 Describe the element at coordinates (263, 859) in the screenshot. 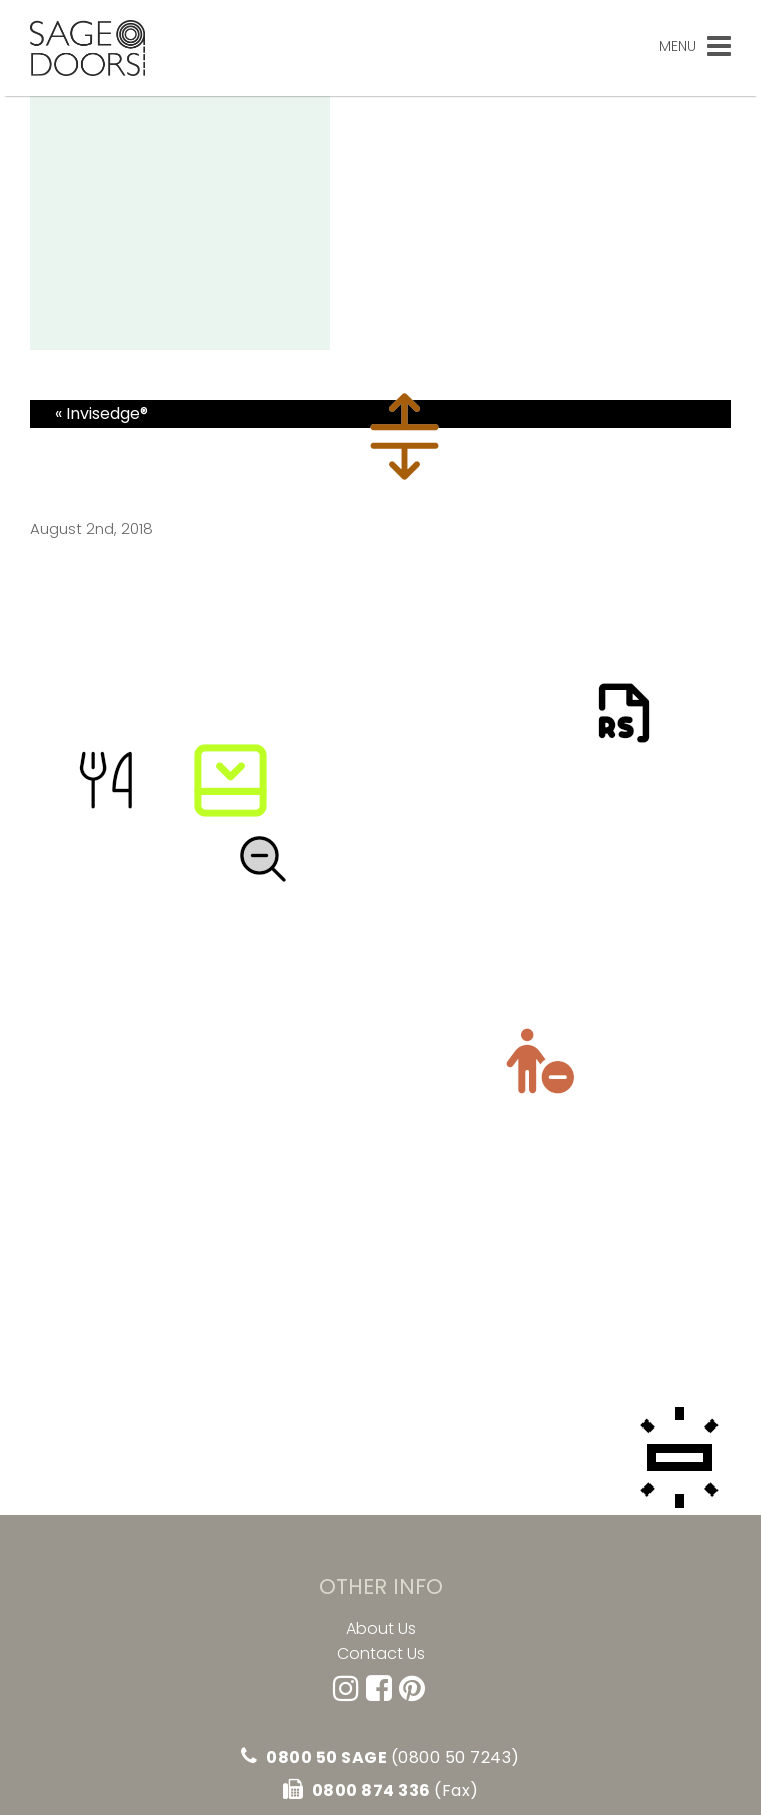

I see `zoom out of the current view` at that location.